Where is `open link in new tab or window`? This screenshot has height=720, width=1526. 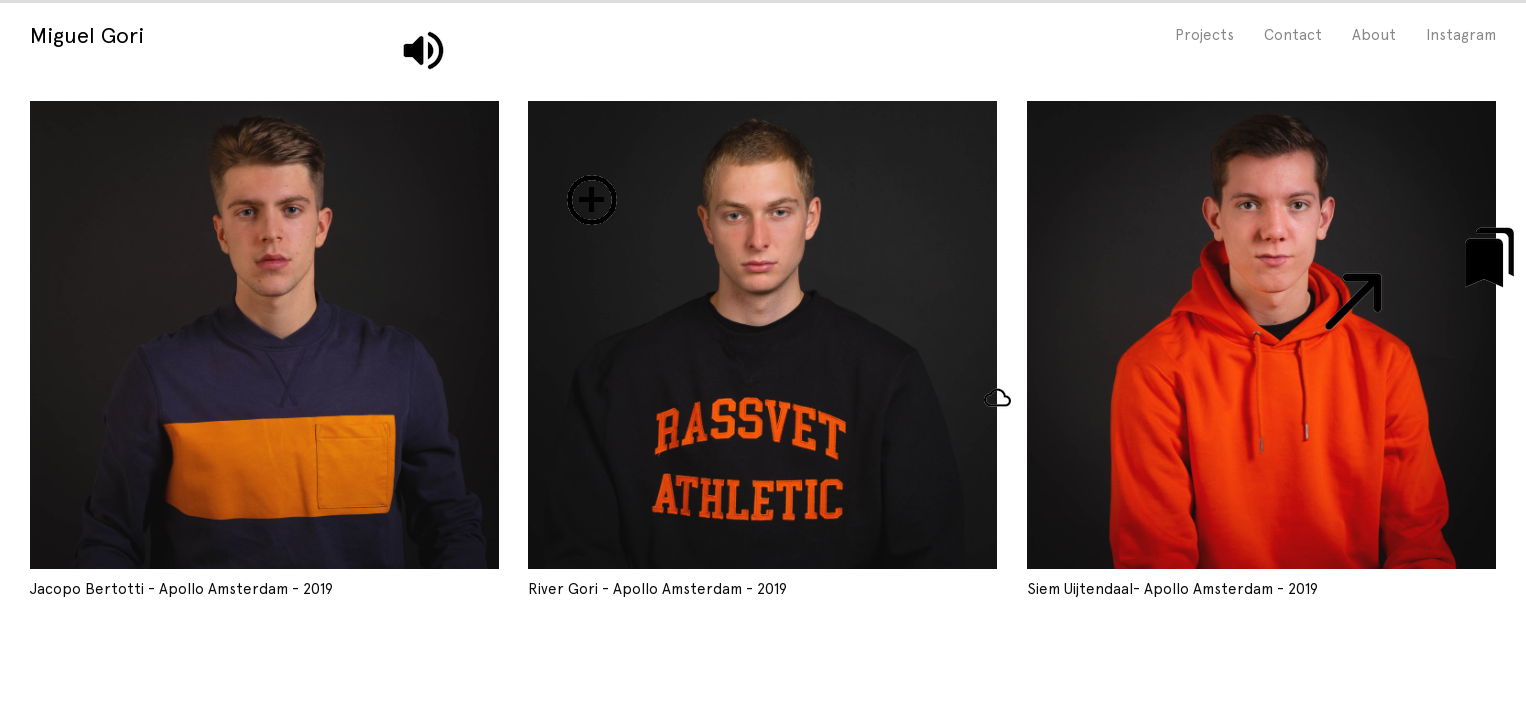 open link in new tab or window is located at coordinates (1354, 300).